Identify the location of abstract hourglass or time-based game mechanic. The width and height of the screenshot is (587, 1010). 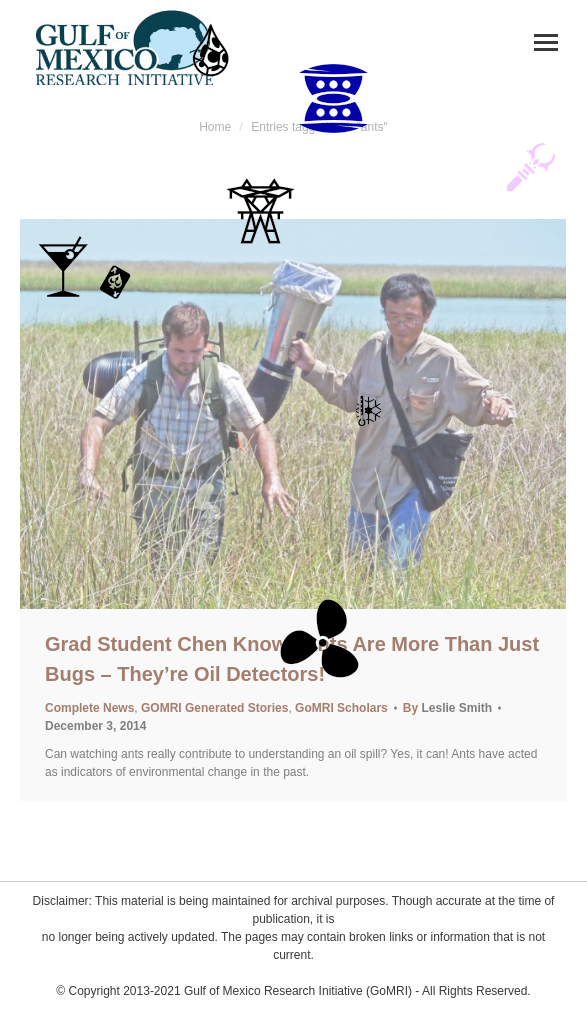
(333, 98).